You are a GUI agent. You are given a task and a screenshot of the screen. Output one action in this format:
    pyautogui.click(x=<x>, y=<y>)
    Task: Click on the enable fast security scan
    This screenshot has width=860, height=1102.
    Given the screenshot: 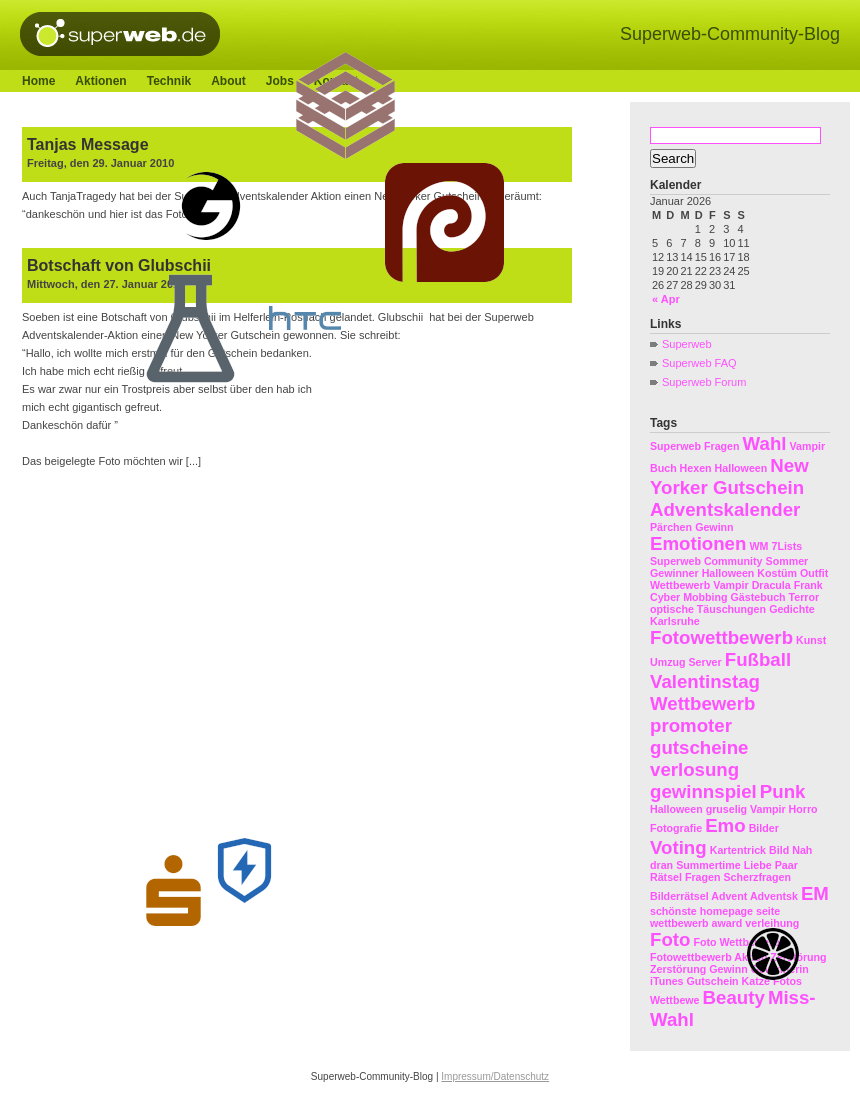 What is the action you would take?
    pyautogui.click(x=244, y=870)
    